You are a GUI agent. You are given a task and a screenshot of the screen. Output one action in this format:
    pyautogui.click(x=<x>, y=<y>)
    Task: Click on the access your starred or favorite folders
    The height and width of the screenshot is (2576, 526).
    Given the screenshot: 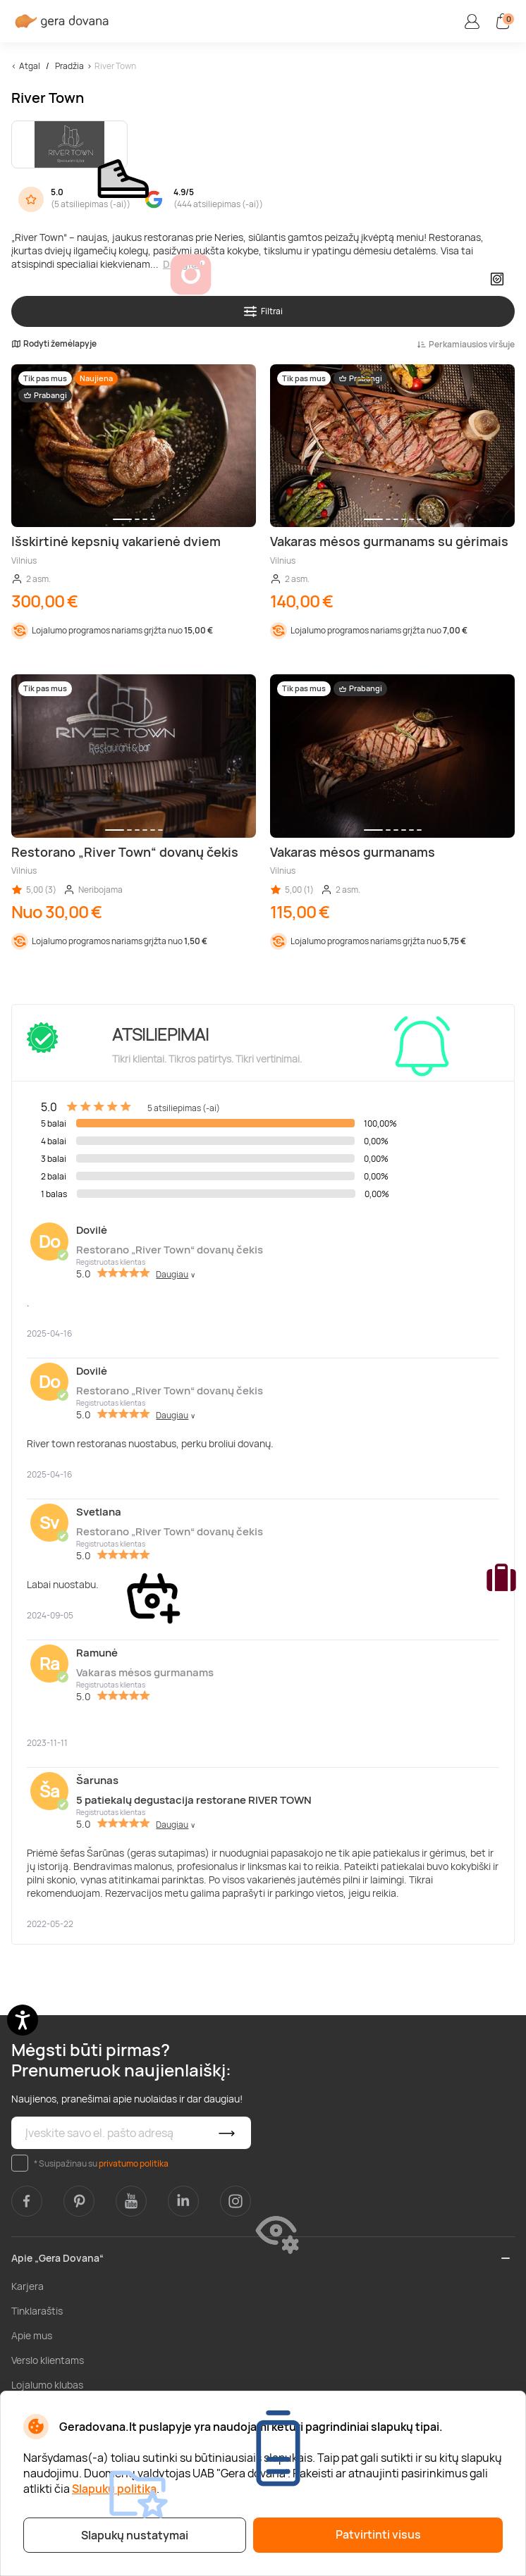 What is the action you would take?
    pyautogui.click(x=137, y=2492)
    